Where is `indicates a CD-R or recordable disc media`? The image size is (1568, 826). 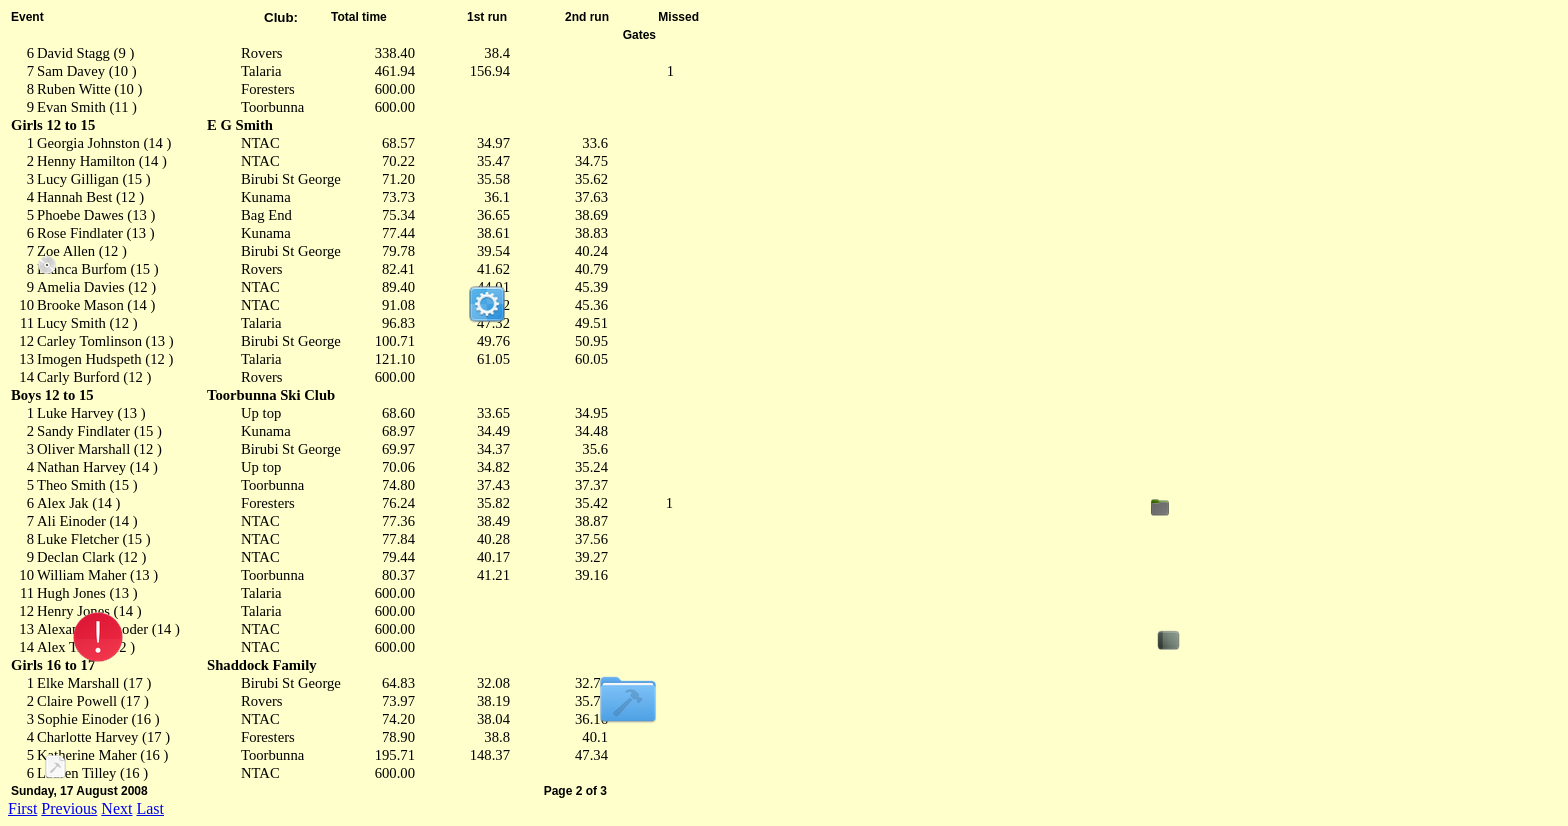 indicates a CD-R or recordable disc media is located at coordinates (47, 265).